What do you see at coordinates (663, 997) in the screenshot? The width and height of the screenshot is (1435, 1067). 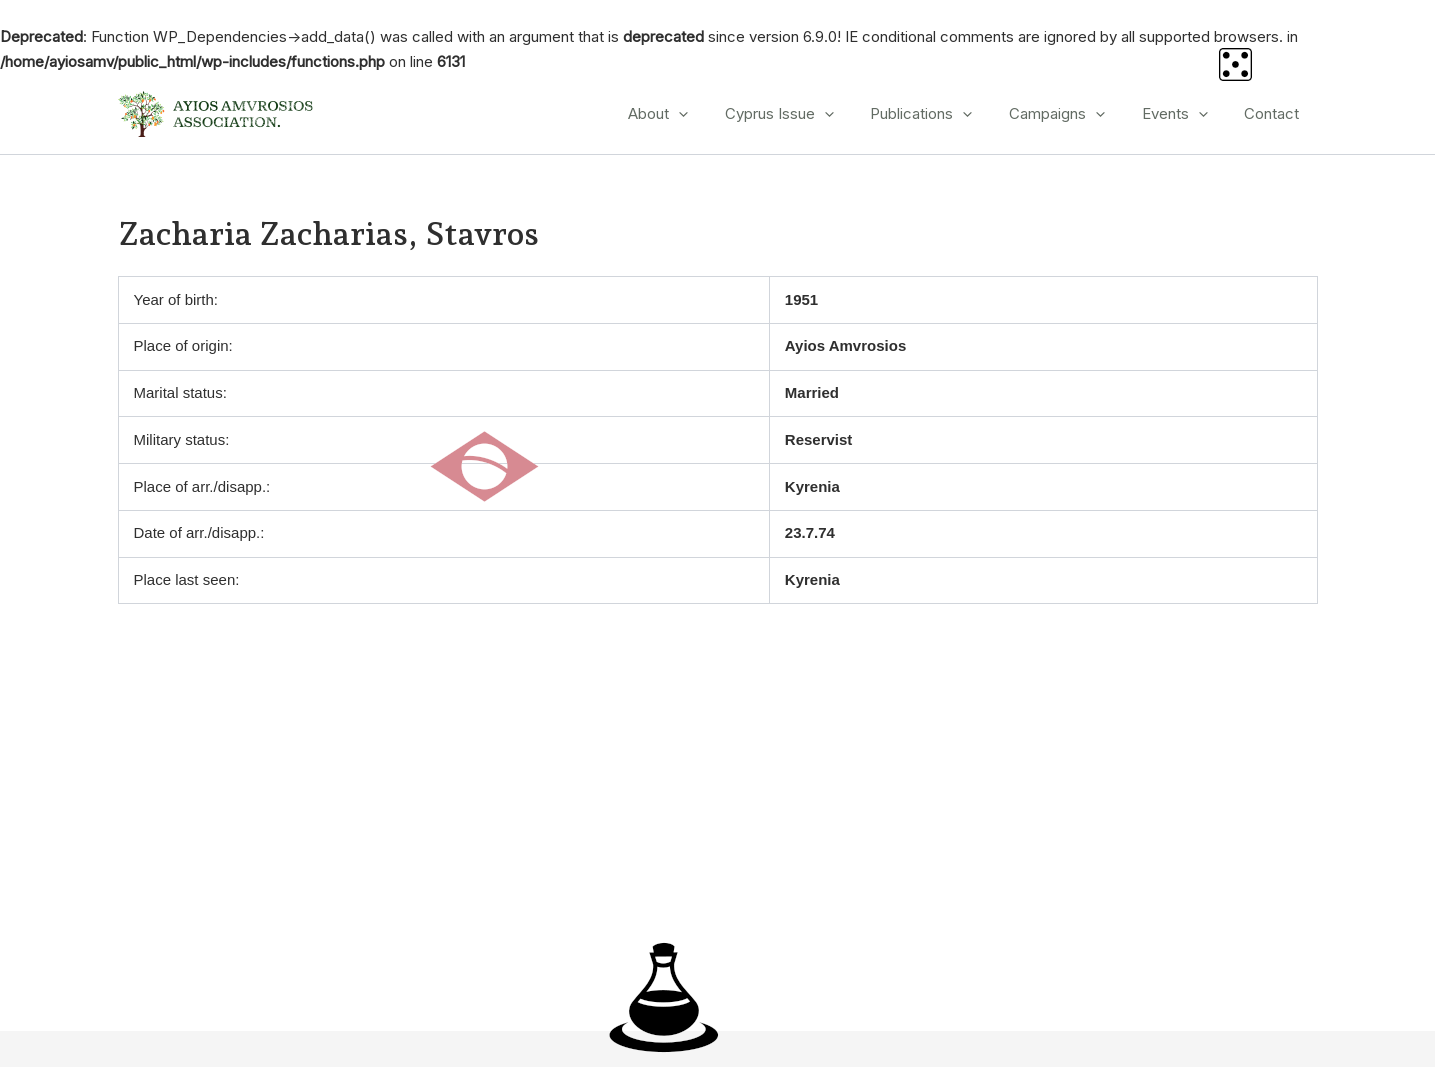 I see `use a potion item from inventory` at bounding box center [663, 997].